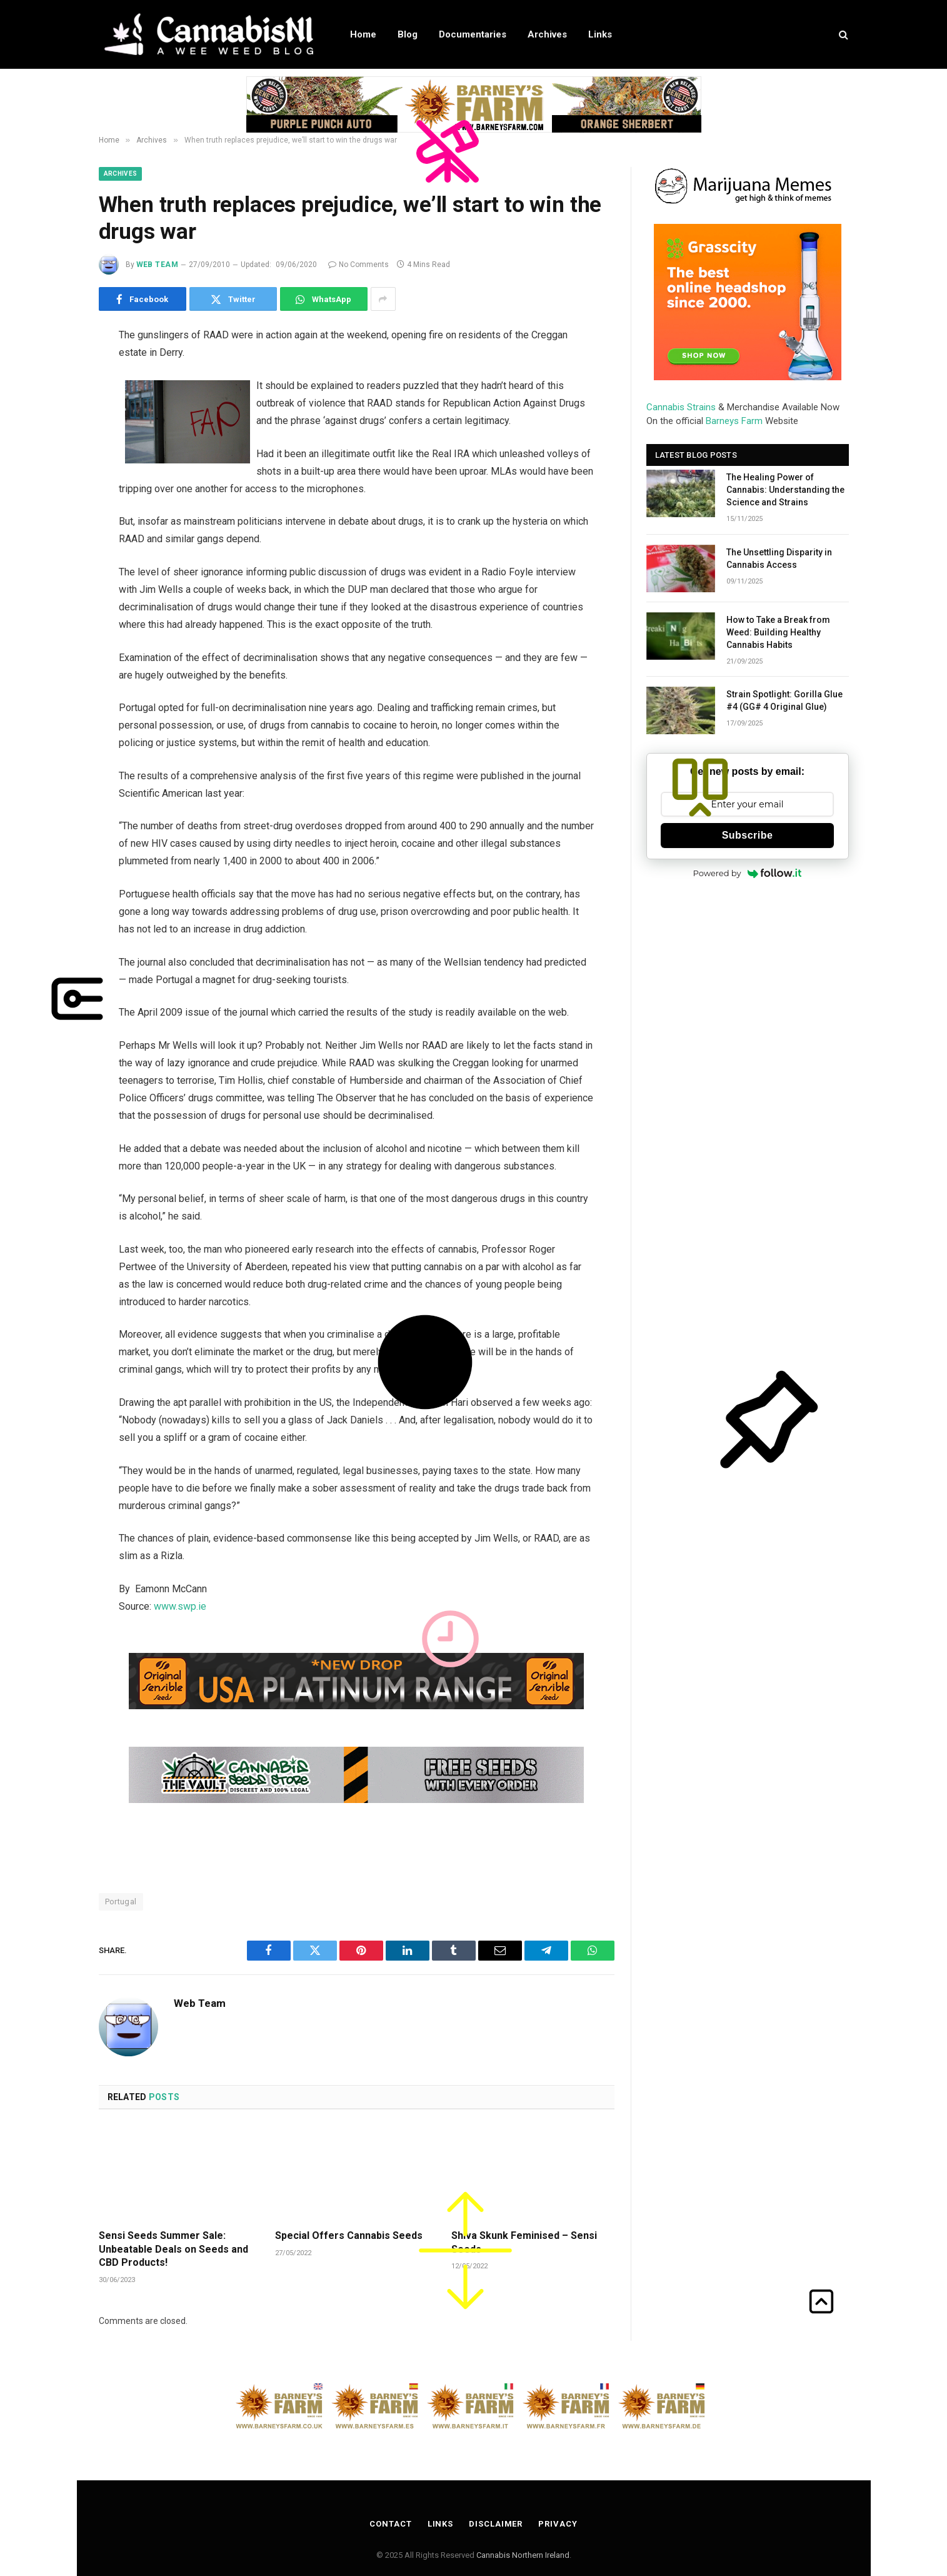 Image resolution: width=947 pixels, height=2576 pixels. What do you see at coordinates (821, 2301) in the screenshot?
I see `collapse or minimize a section` at bounding box center [821, 2301].